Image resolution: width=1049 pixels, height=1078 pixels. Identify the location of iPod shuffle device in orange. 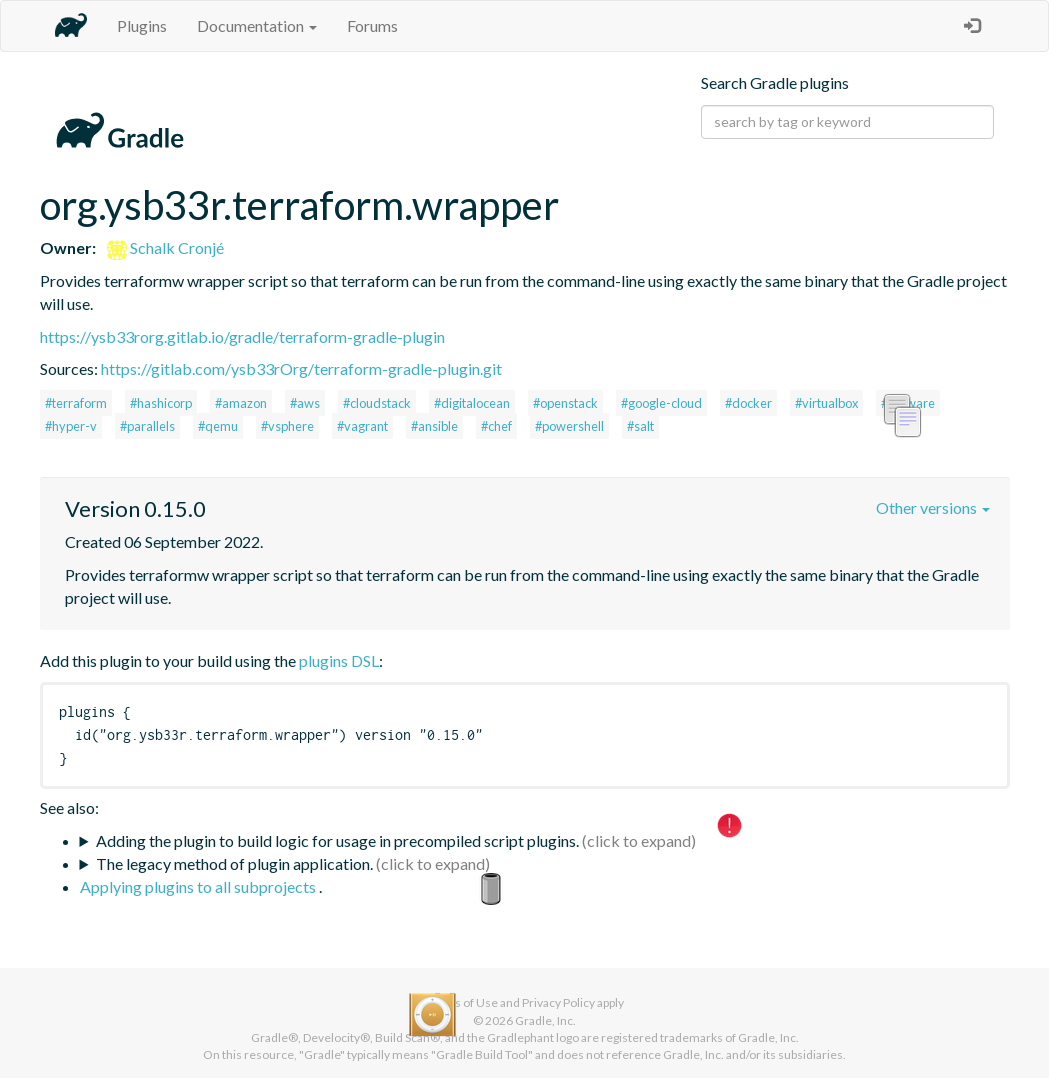
(432, 1014).